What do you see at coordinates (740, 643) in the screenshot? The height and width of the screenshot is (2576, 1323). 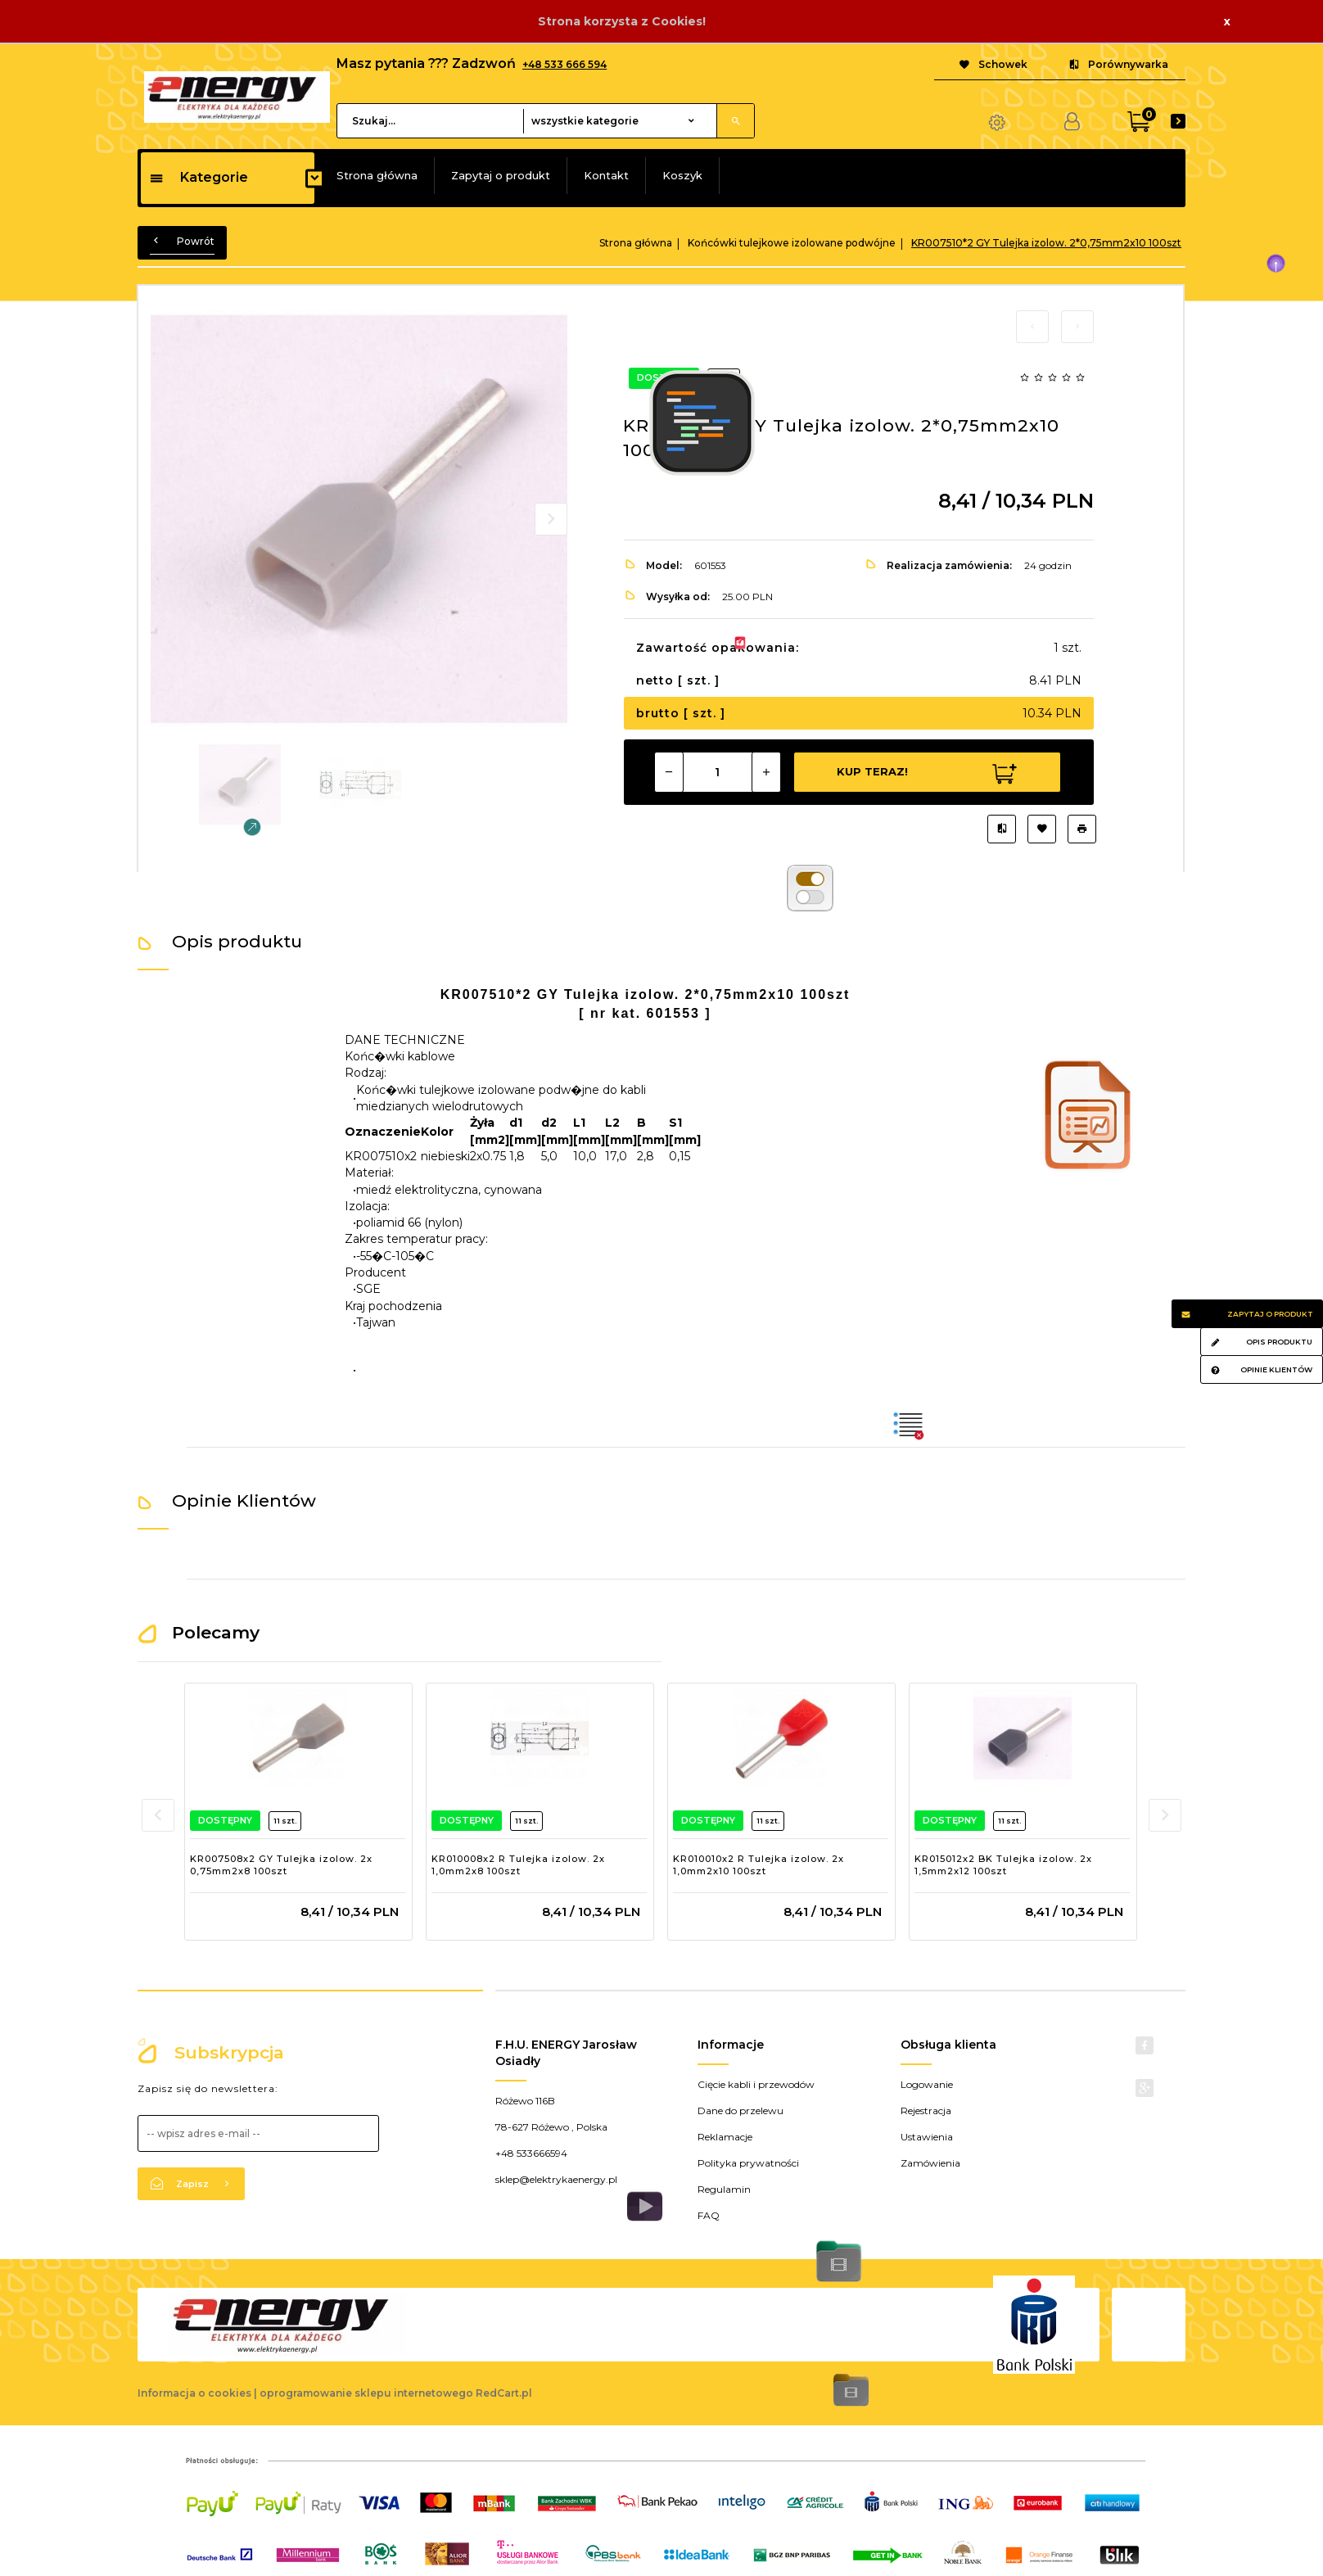 I see `an eps vector file type indicator` at bounding box center [740, 643].